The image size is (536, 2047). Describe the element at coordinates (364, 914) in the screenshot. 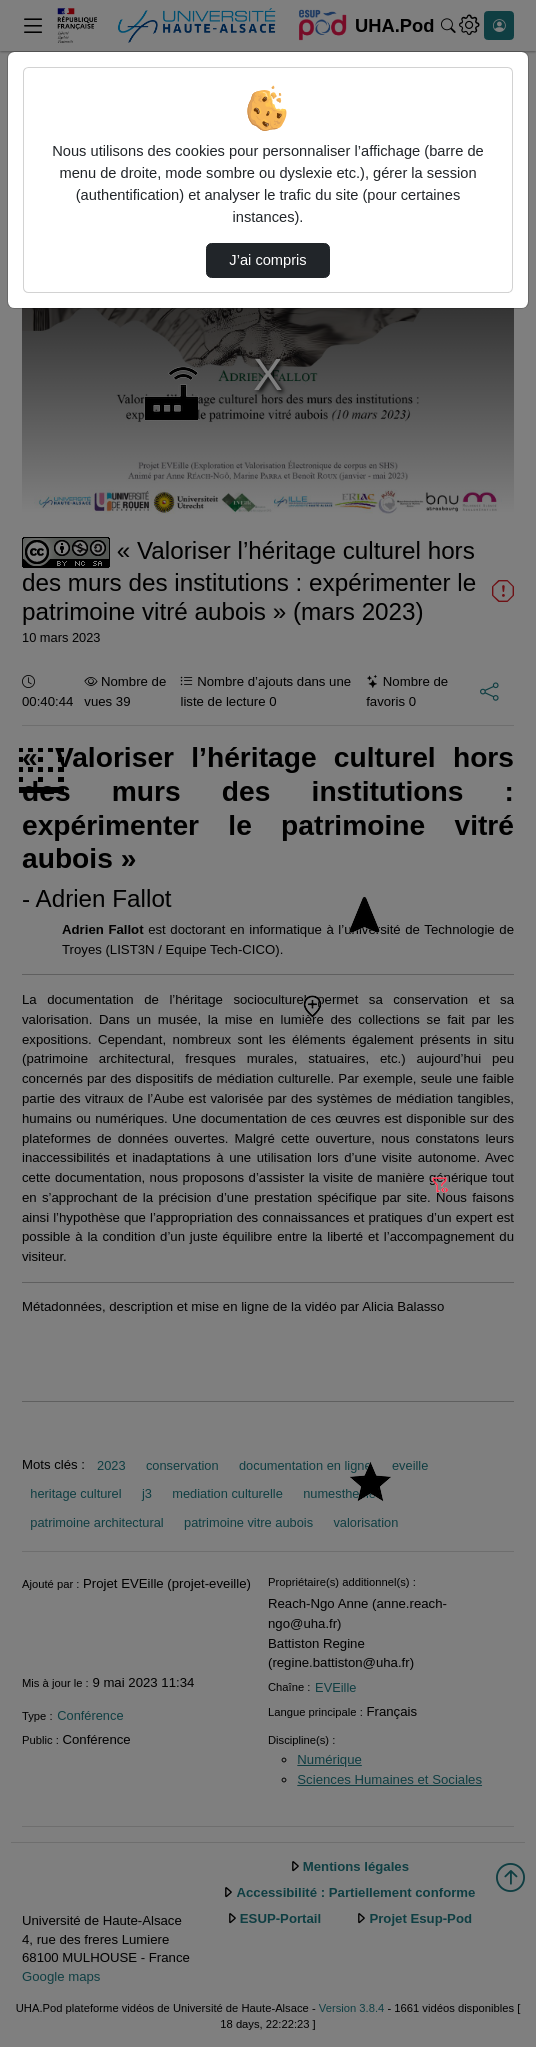

I see `start navigation to destination` at that location.